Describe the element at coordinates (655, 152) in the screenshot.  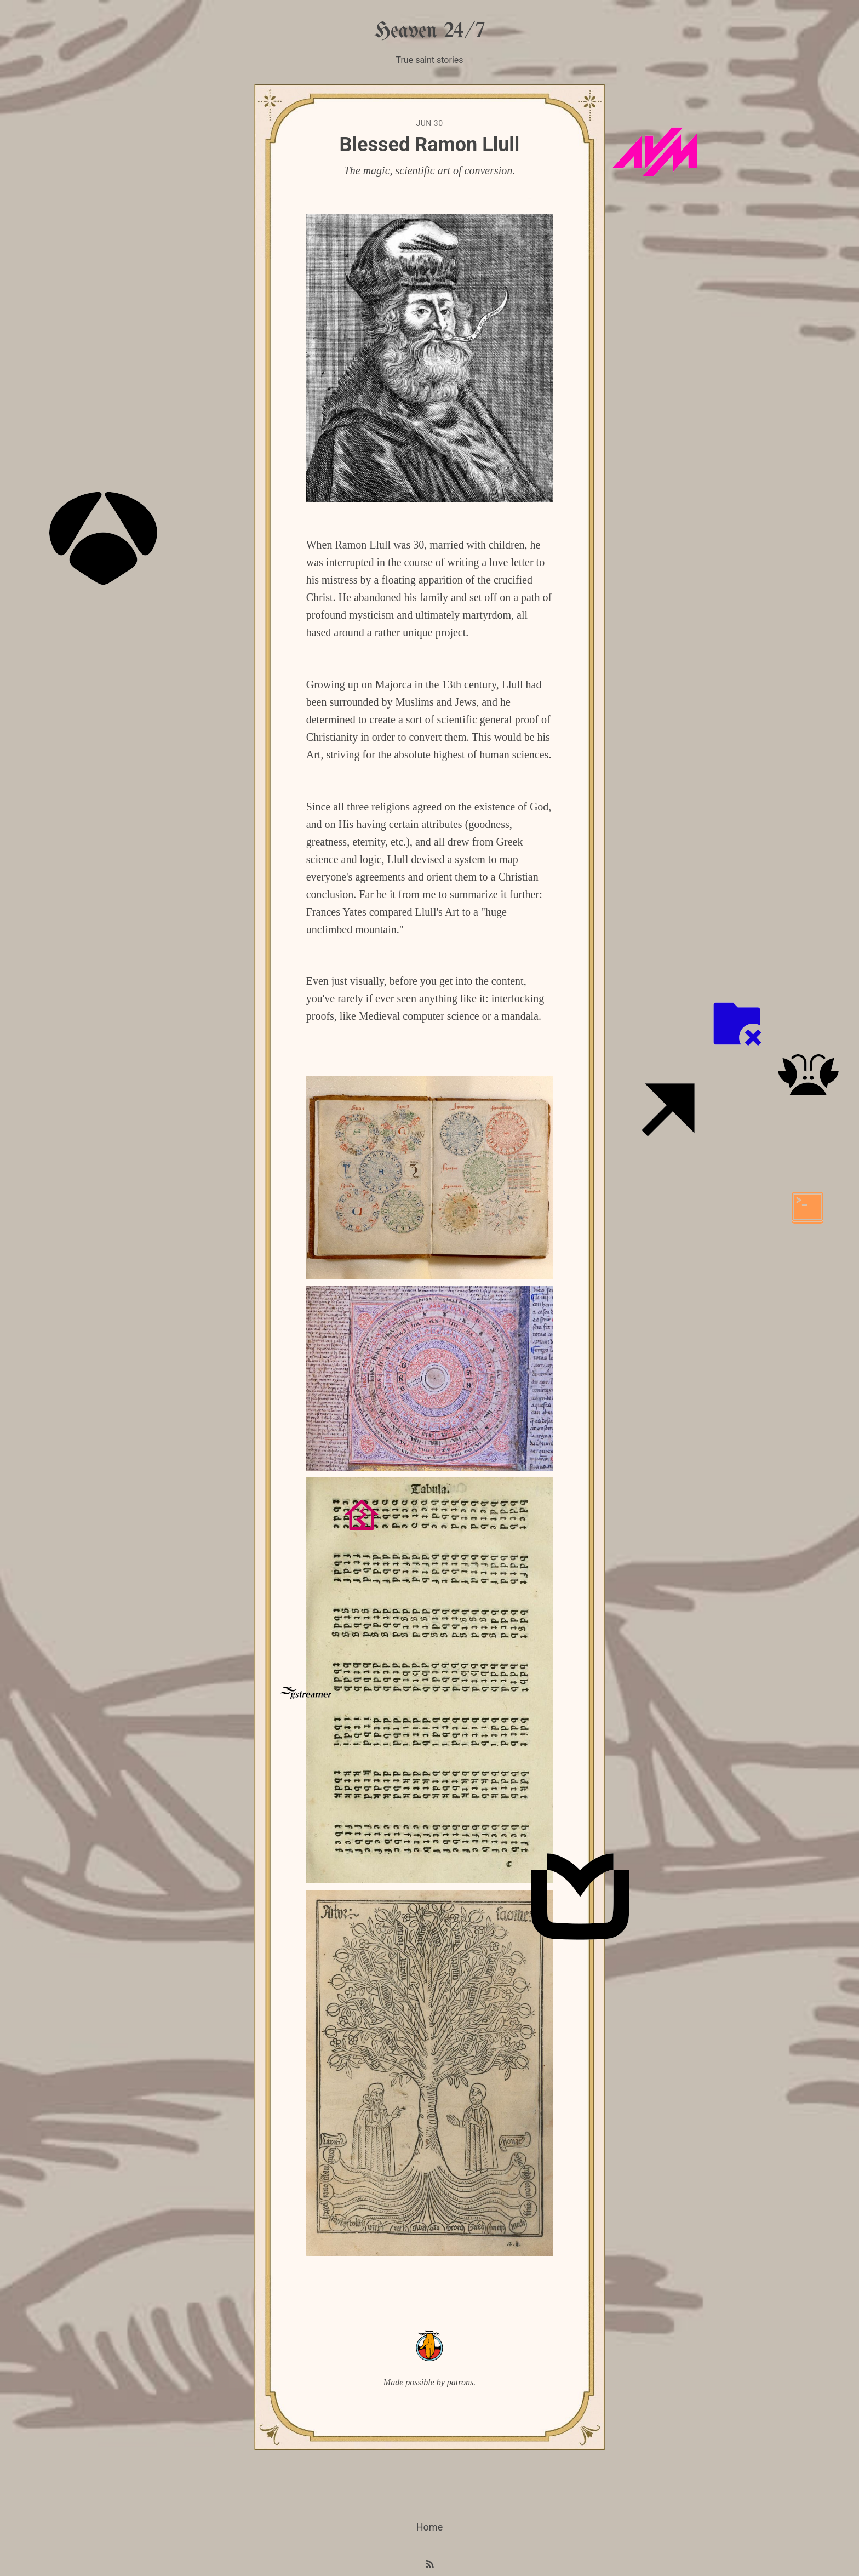
I see `AVM company logo` at that location.